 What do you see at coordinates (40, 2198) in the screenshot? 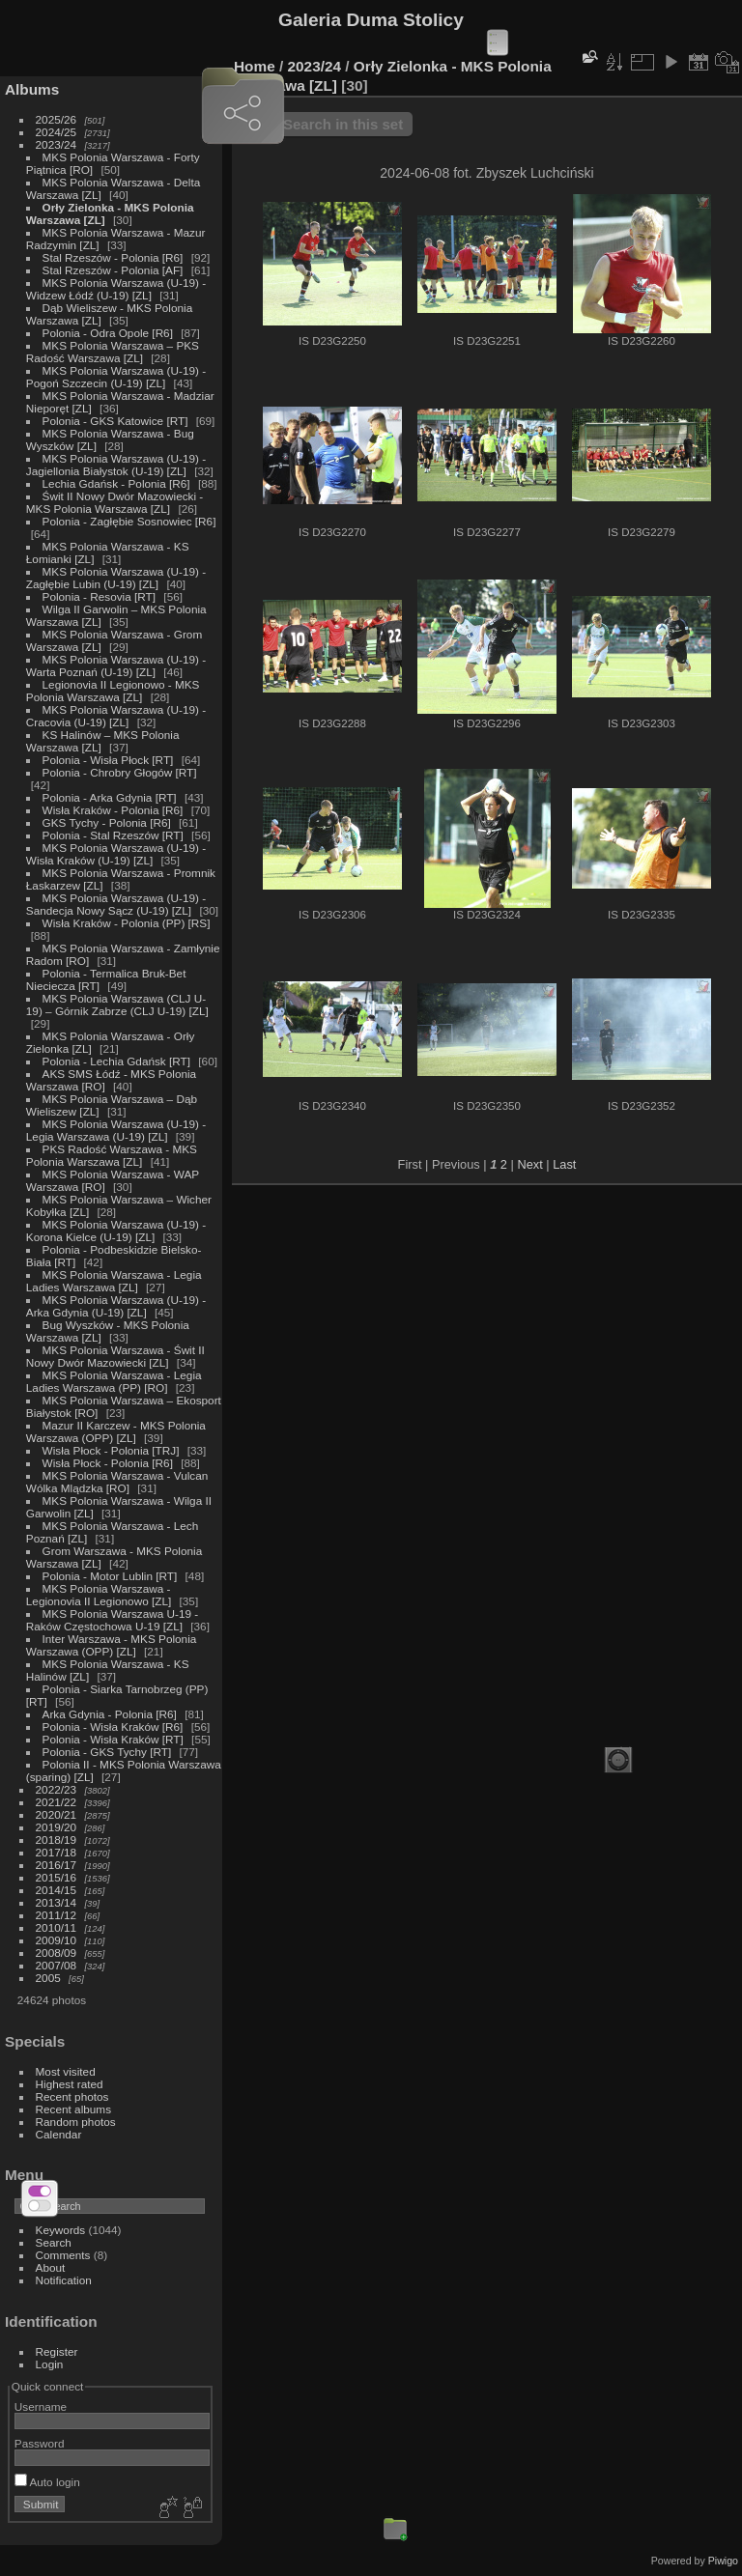
I see `open gnome tweaks settings` at bounding box center [40, 2198].